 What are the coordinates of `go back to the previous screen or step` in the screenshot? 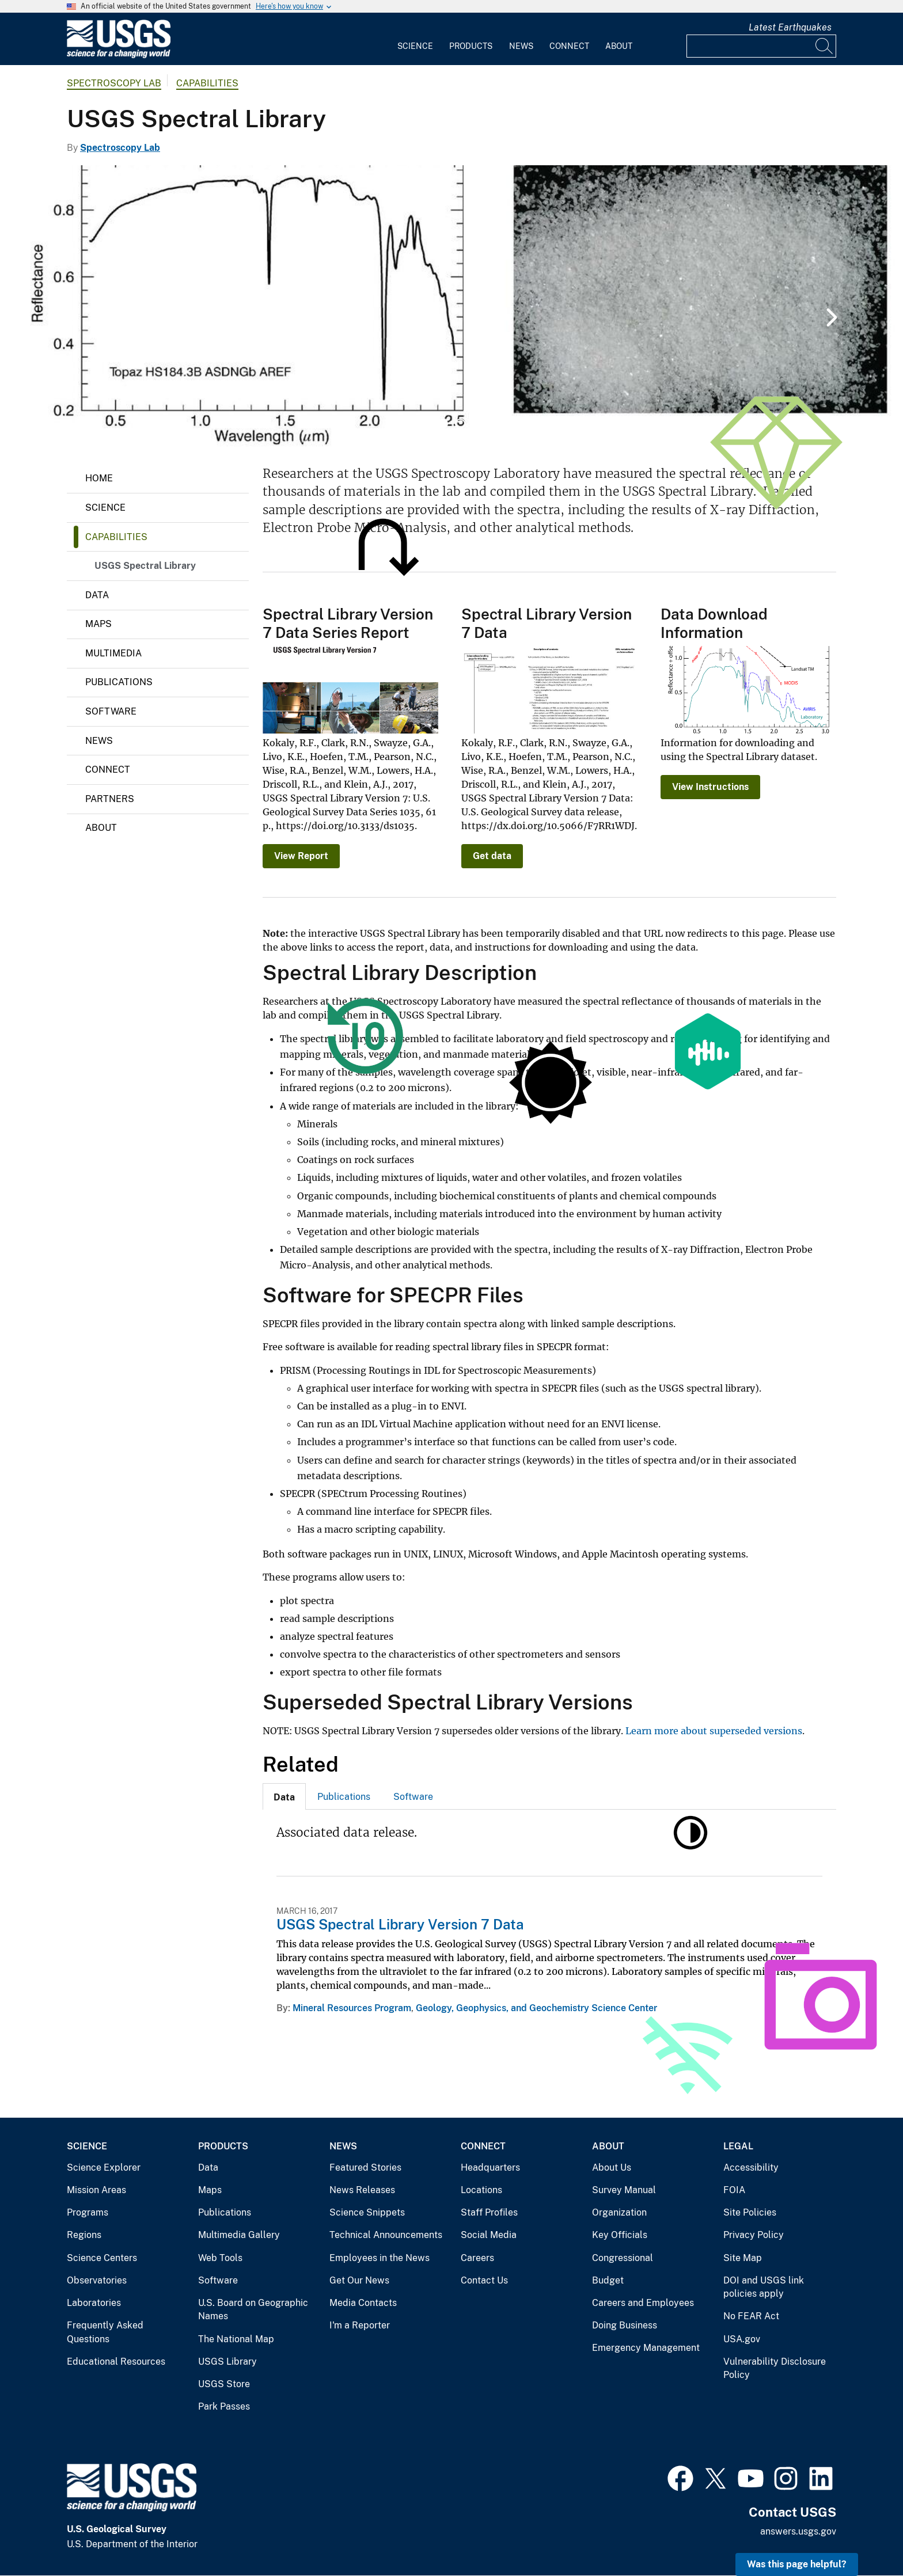 It's located at (386, 546).